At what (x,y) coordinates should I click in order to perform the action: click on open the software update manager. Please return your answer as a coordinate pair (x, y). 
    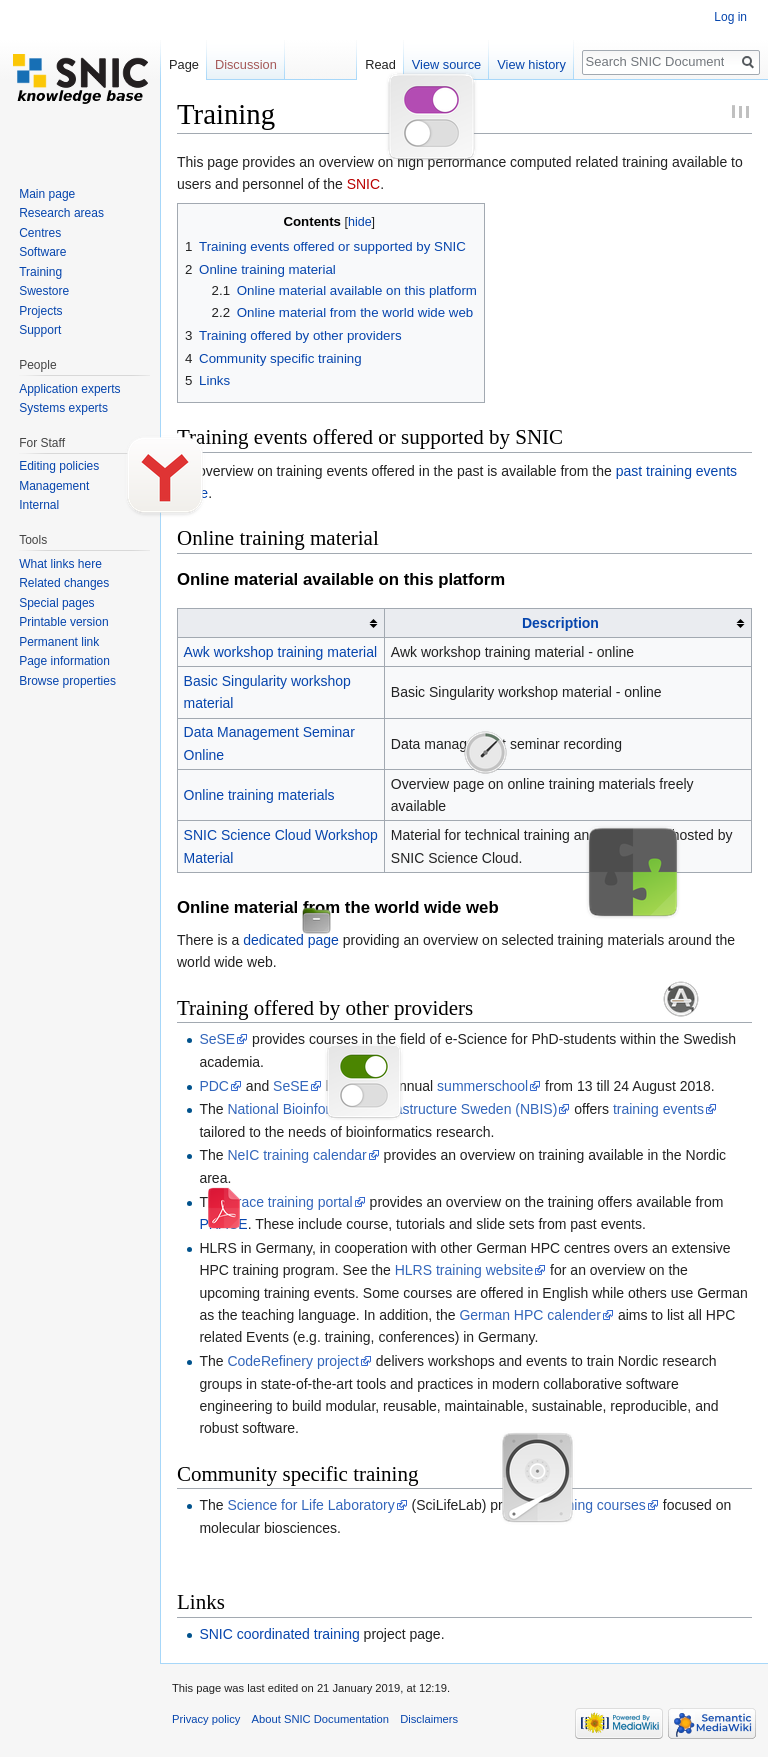
    Looking at the image, I should click on (681, 999).